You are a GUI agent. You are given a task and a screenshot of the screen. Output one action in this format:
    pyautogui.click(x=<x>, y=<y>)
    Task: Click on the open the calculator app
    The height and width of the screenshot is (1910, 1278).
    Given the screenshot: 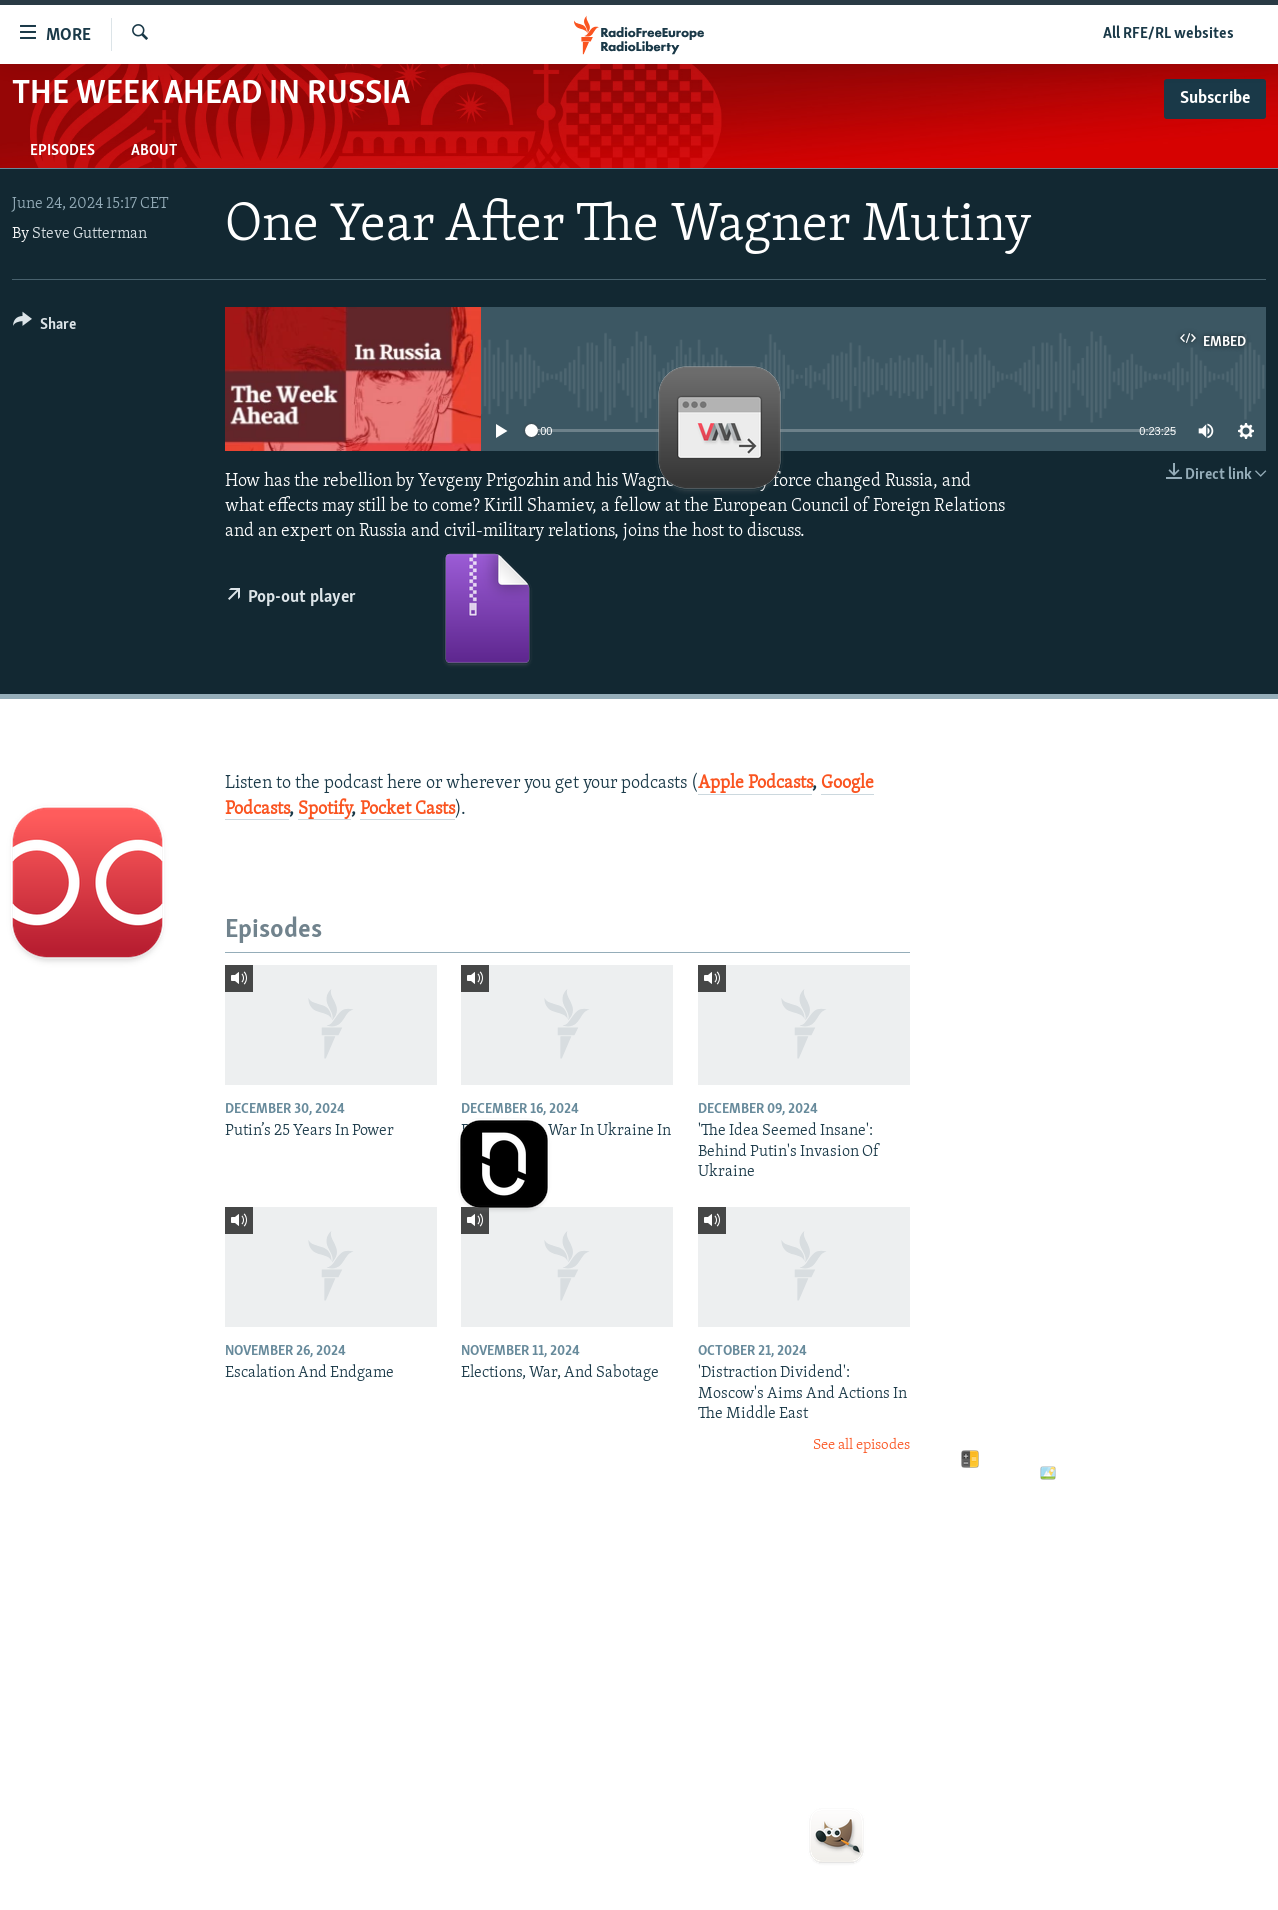 What is the action you would take?
    pyautogui.click(x=970, y=1459)
    